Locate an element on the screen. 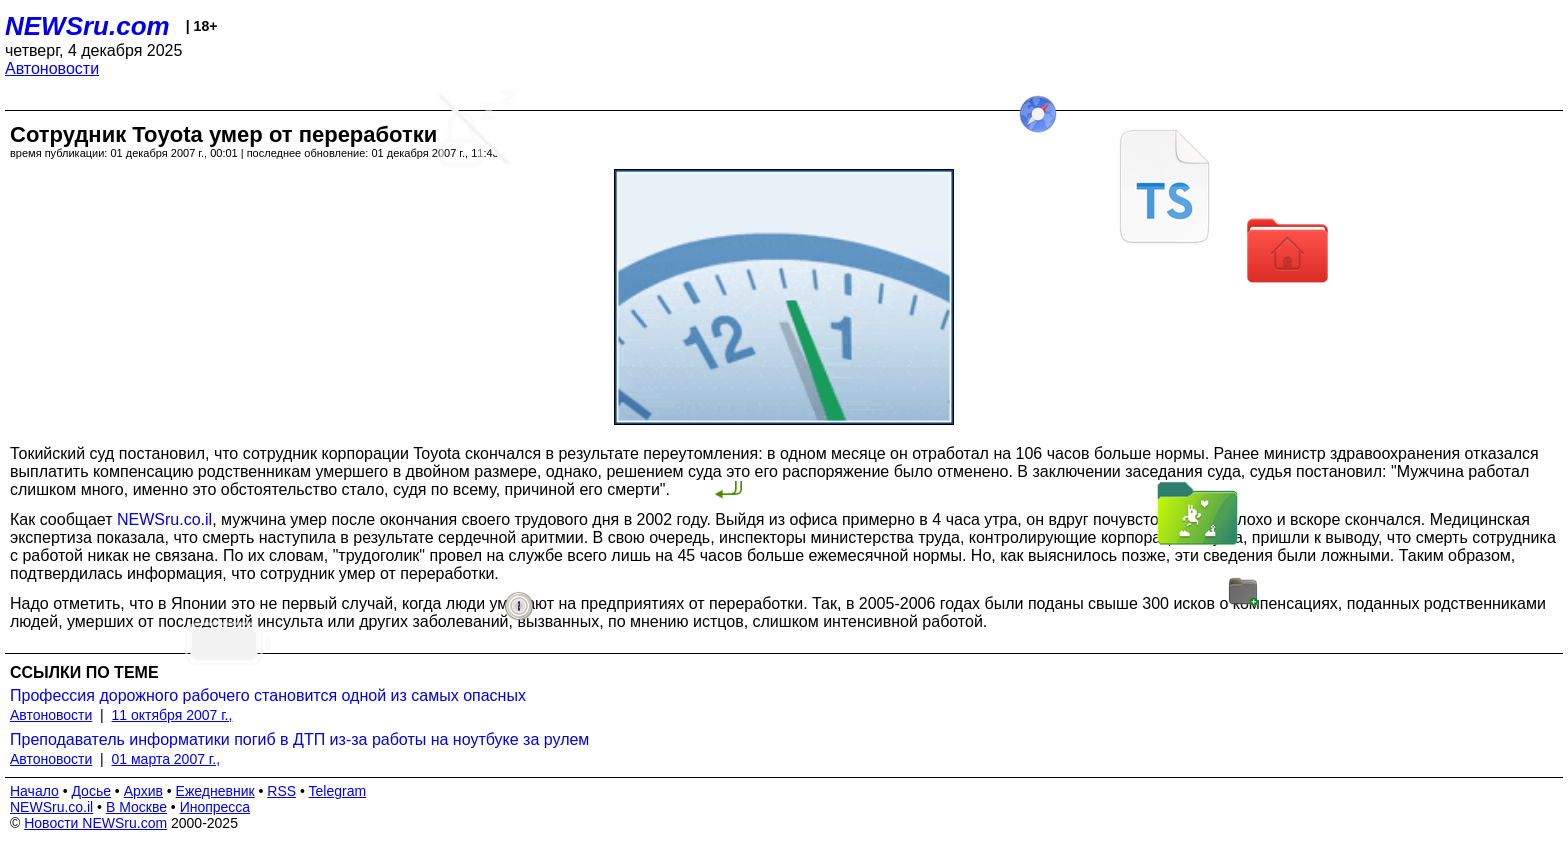  create a new folder is located at coordinates (1243, 591).